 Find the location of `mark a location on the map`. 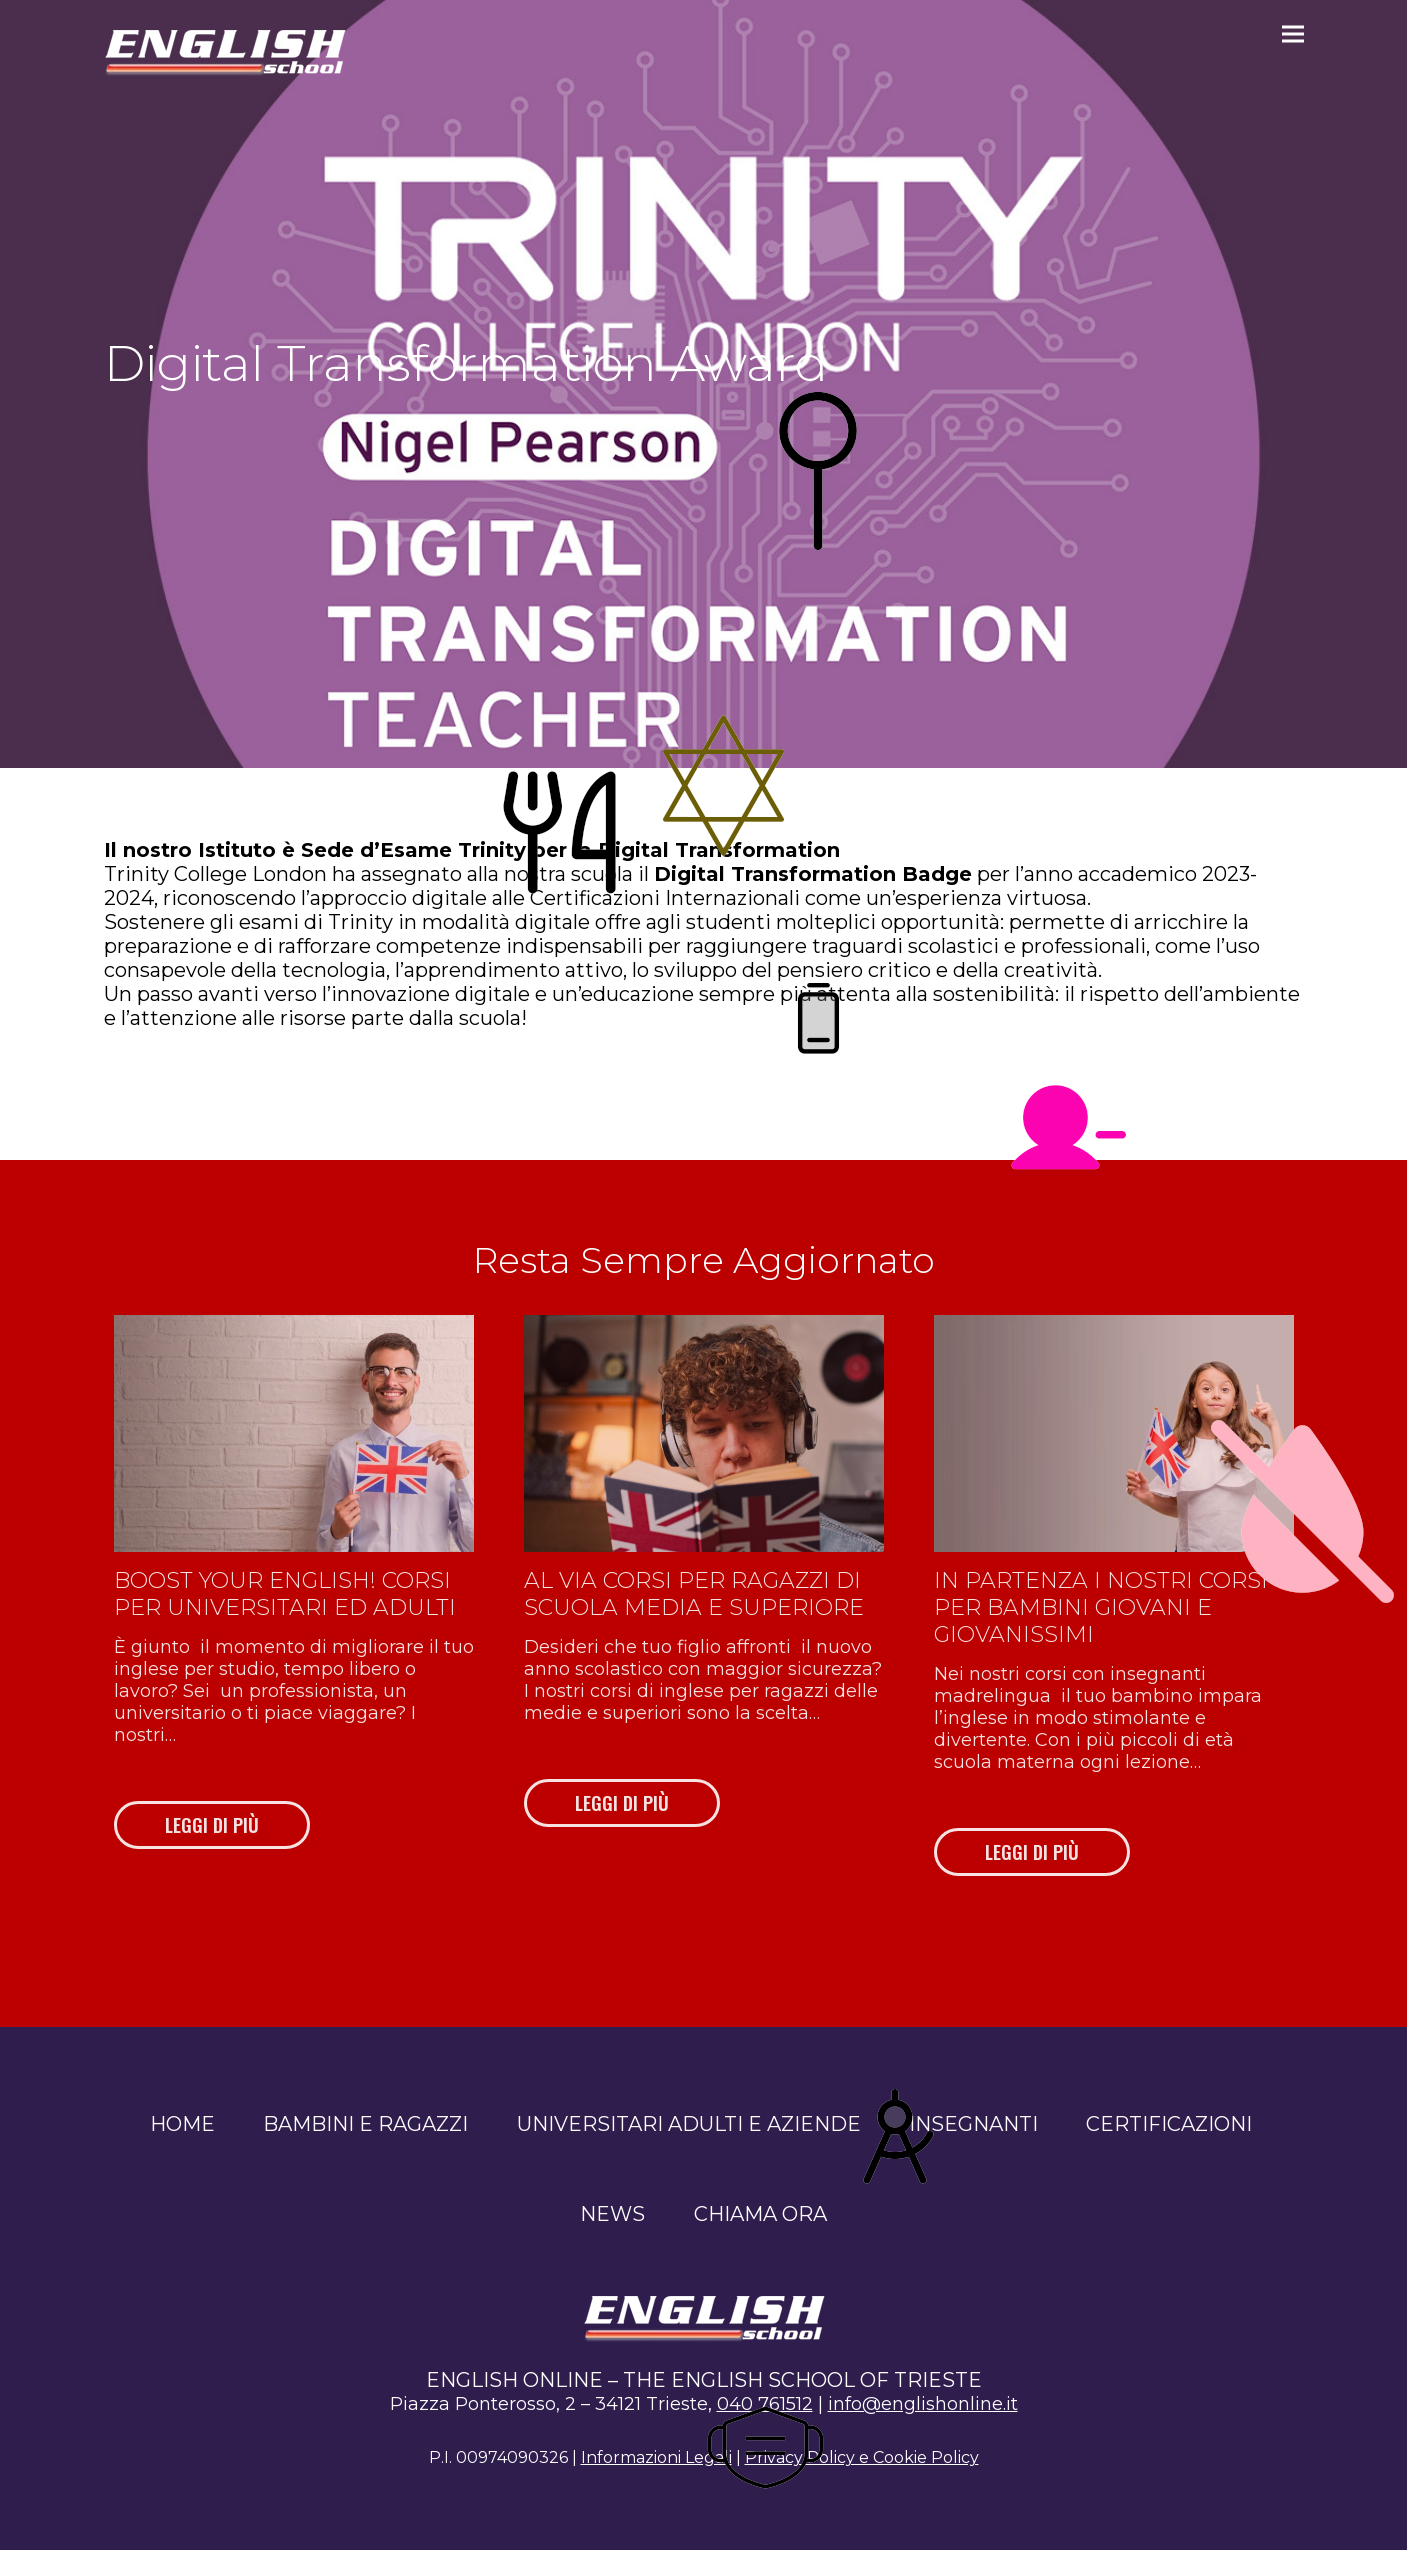

mark a location on the map is located at coordinates (818, 471).